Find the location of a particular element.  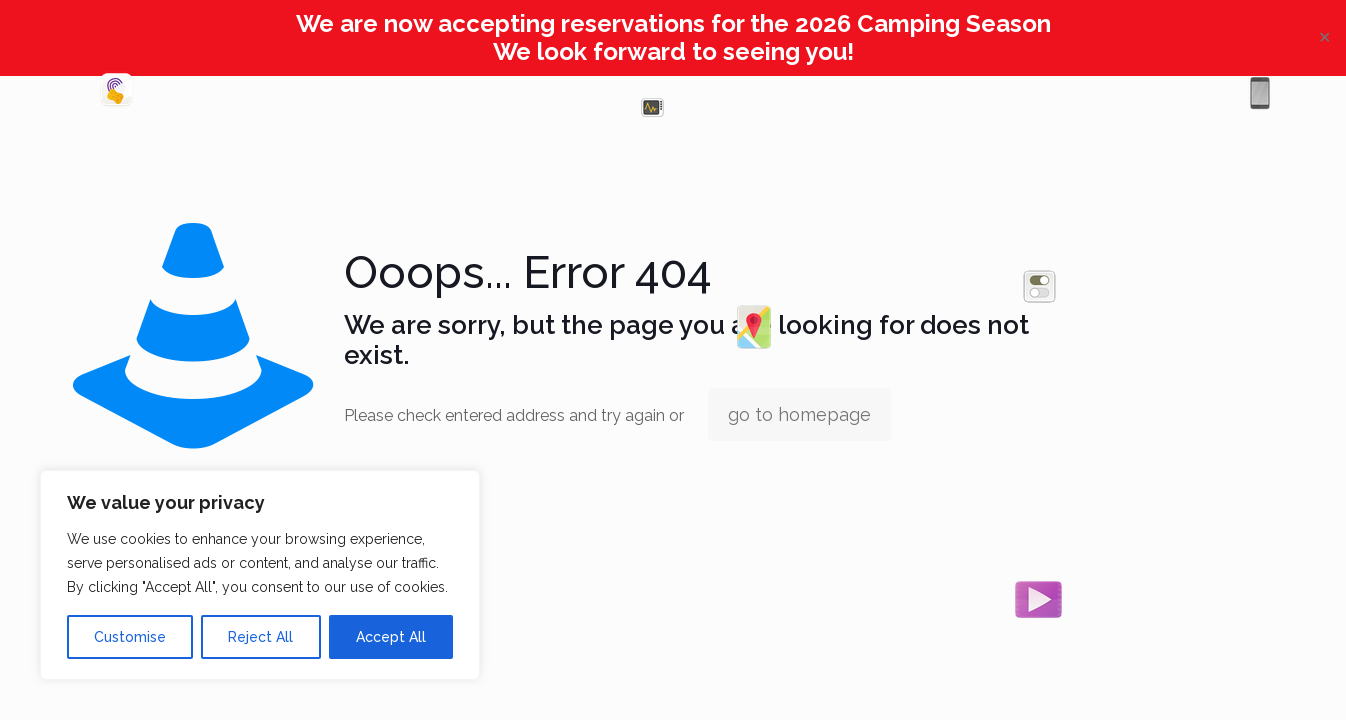

open metadata cleaner app is located at coordinates (116, 89).